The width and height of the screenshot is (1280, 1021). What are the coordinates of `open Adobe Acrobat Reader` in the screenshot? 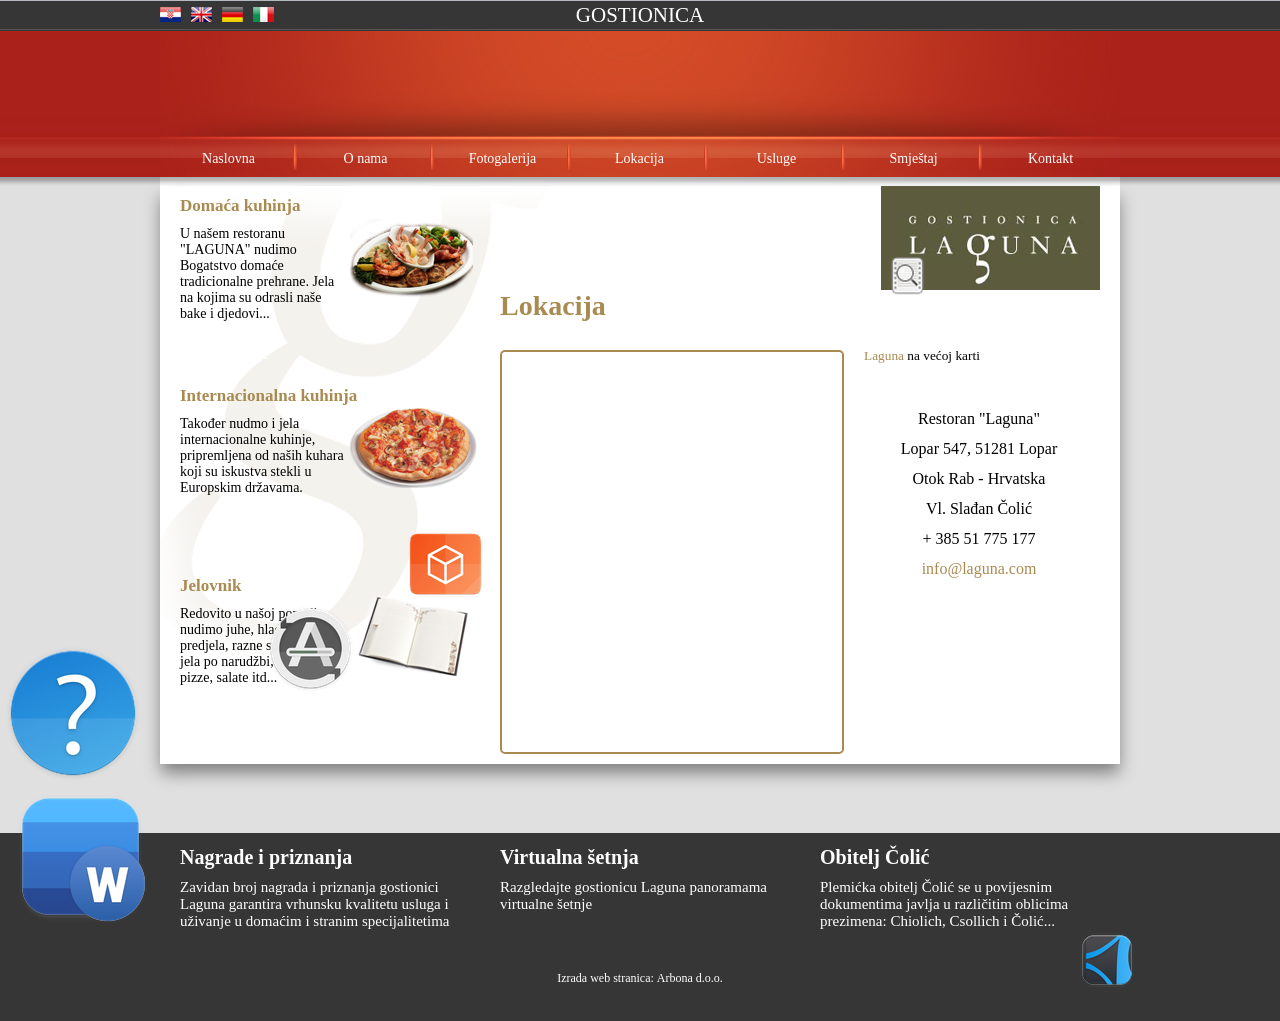 It's located at (1107, 960).